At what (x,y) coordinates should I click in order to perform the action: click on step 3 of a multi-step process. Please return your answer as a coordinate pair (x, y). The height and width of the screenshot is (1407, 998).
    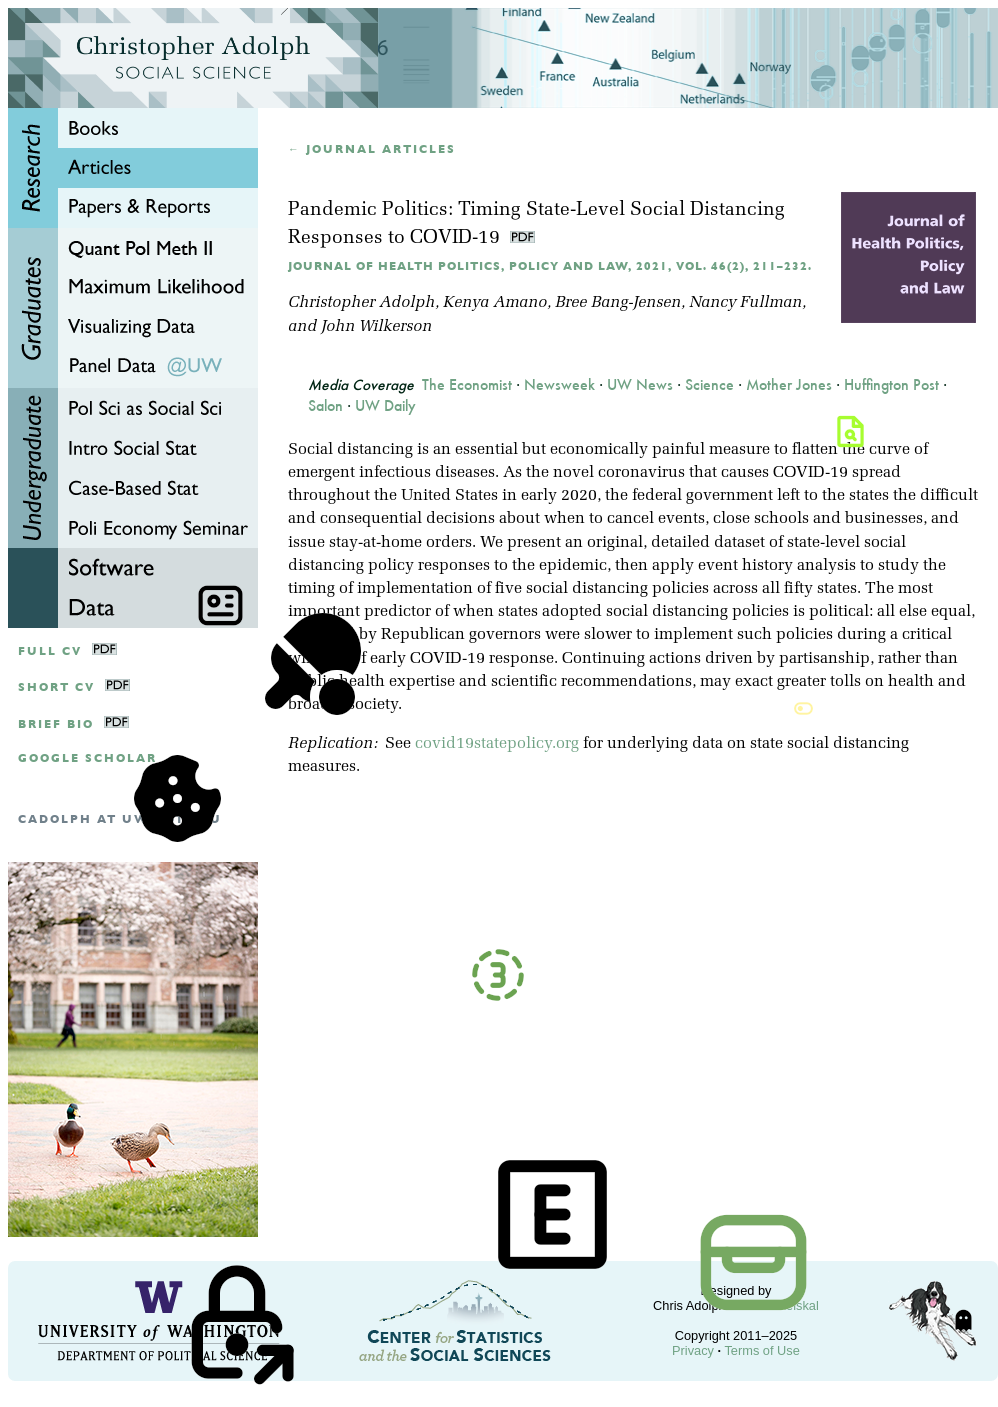
    Looking at the image, I should click on (498, 975).